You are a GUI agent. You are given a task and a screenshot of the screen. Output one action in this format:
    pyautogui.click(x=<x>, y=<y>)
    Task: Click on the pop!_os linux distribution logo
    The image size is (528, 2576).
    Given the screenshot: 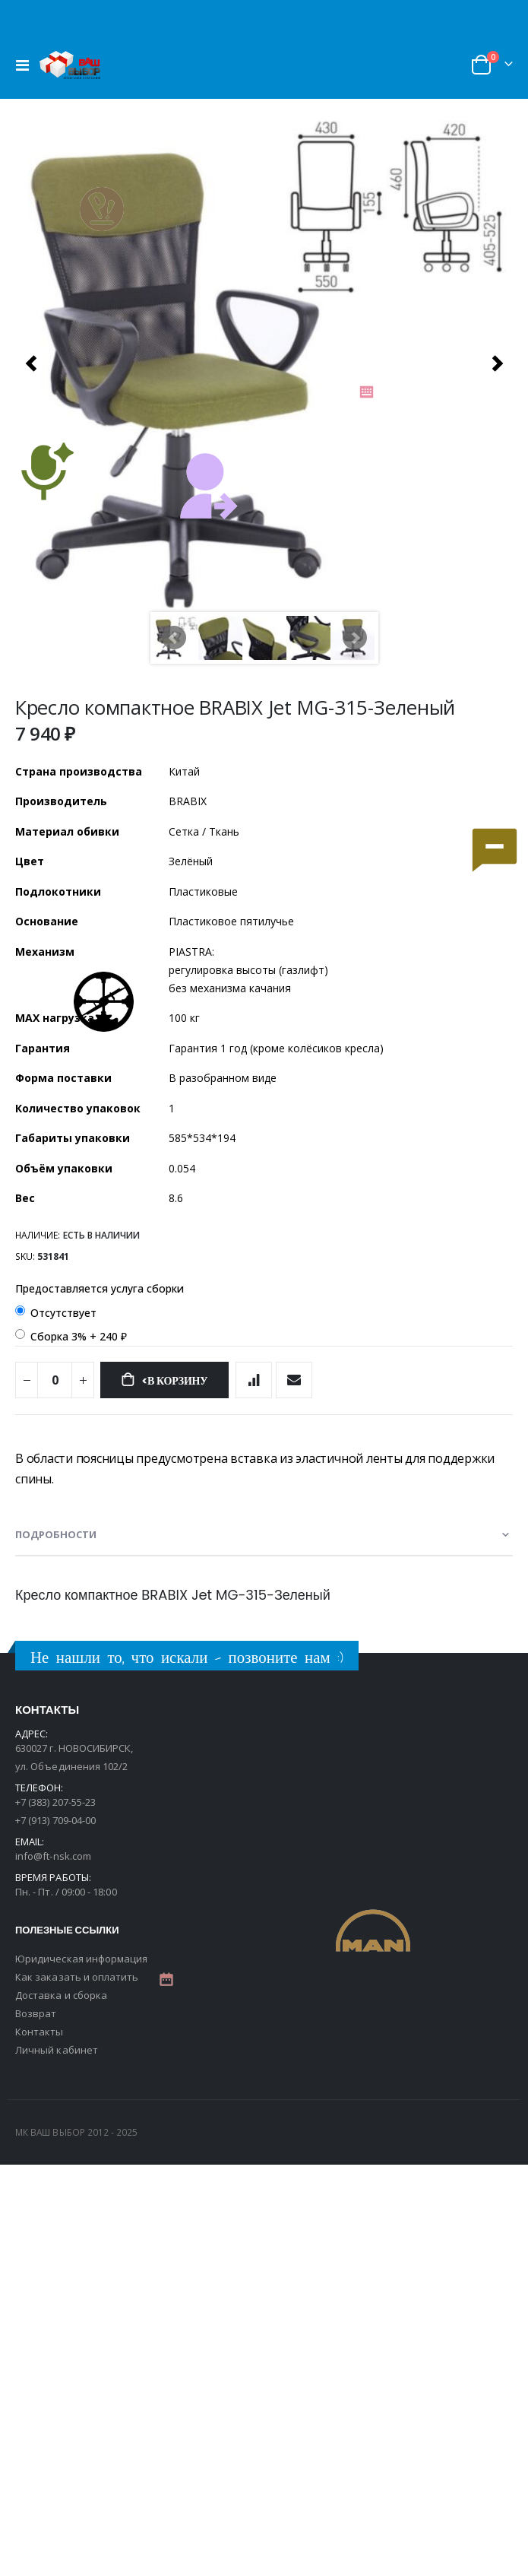 What is the action you would take?
    pyautogui.click(x=102, y=209)
    